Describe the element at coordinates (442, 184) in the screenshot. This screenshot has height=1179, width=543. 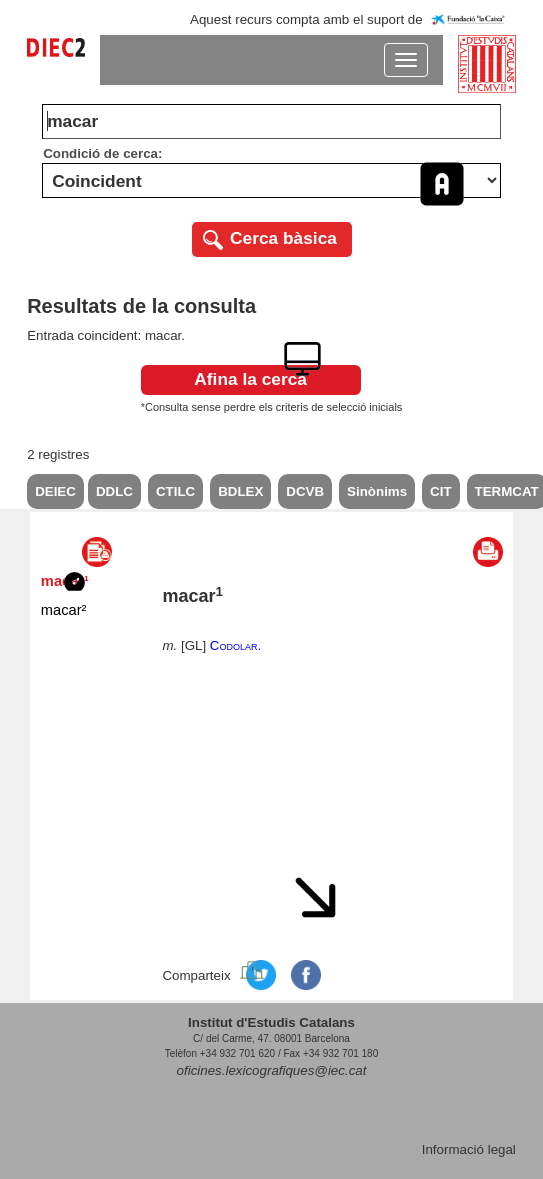
I see `select text formatting option A` at that location.